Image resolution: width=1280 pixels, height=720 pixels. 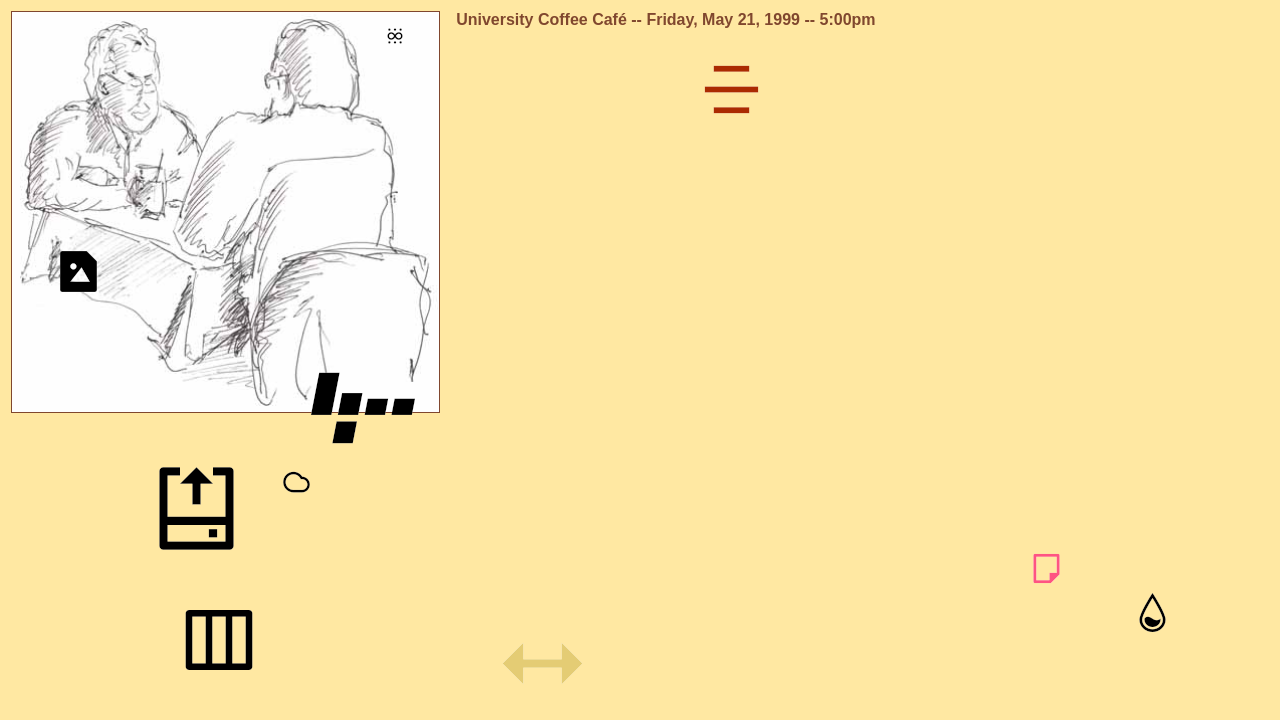 I want to click on switch to kanban board view, so click(x=219, y=640).